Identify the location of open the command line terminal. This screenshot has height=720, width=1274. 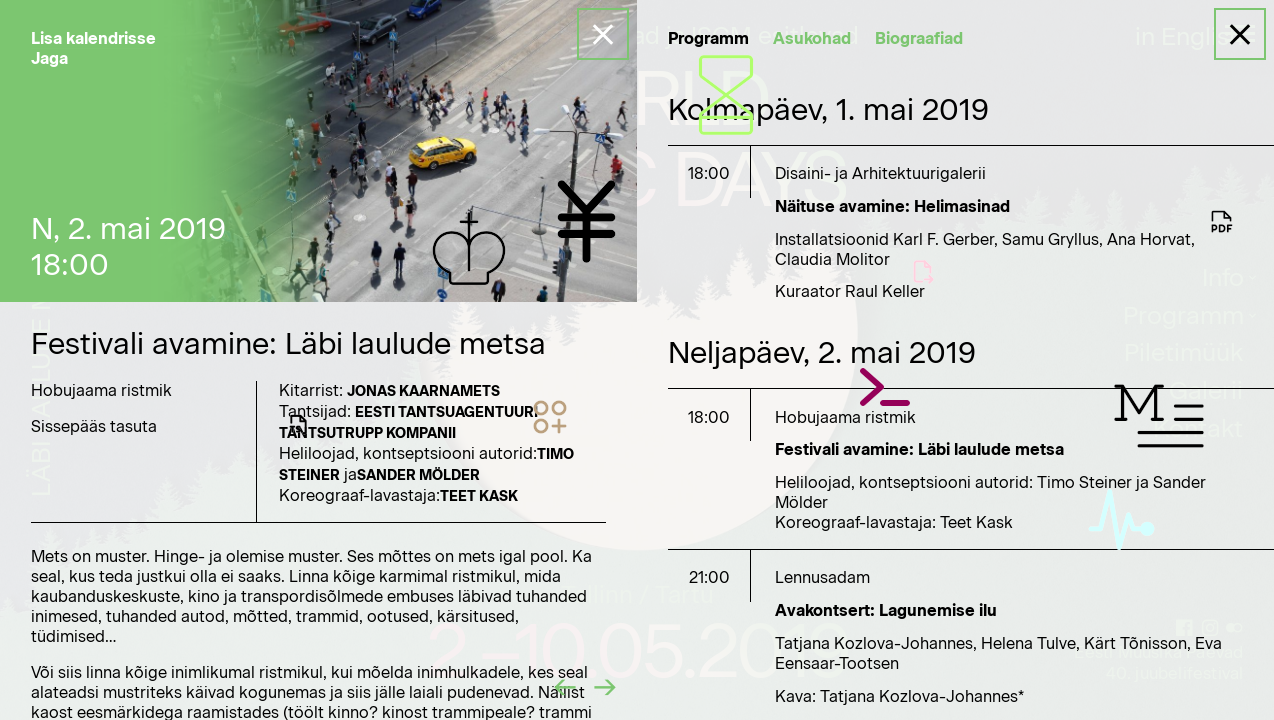
(885, 387).